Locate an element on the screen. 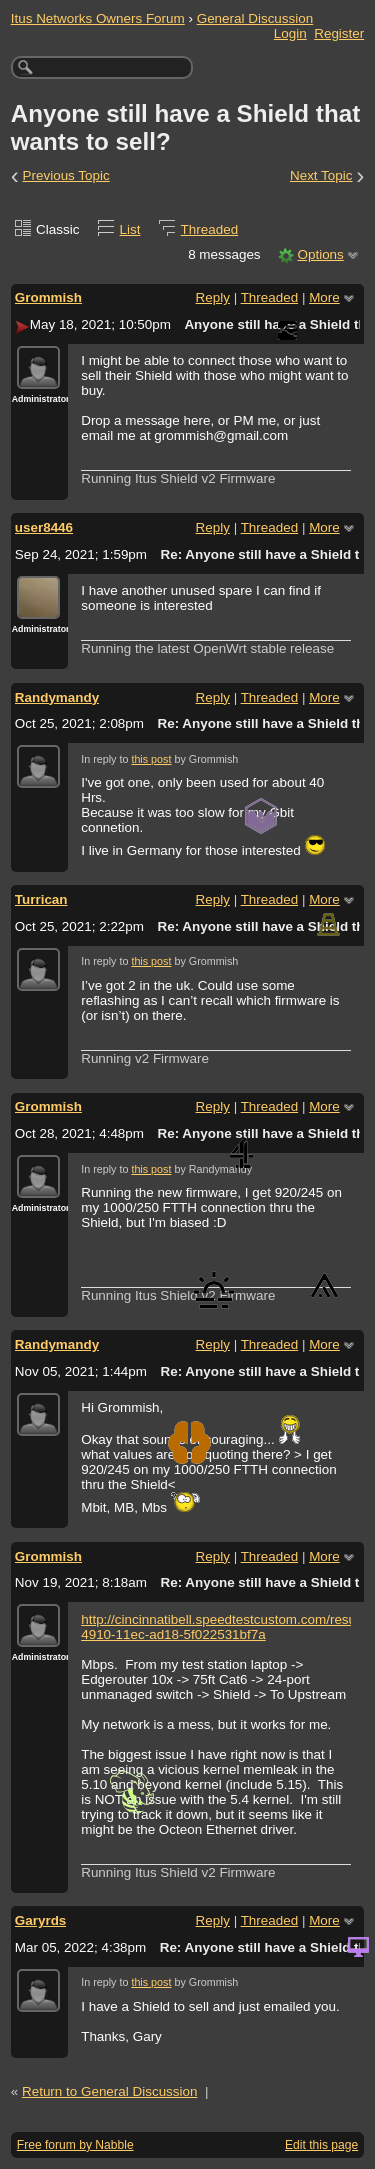 The width and height of the screenshot is (375, 2169). chart.js library logo is located at coordinates (261, 816).